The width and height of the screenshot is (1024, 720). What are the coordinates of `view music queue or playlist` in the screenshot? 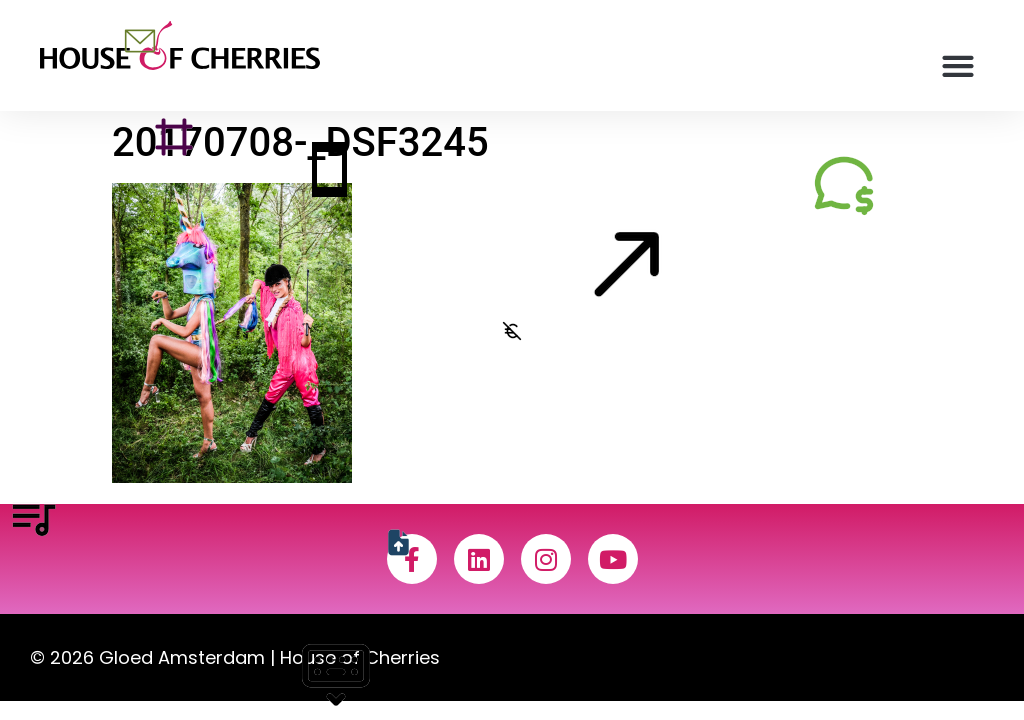 It's located at (33, 518).